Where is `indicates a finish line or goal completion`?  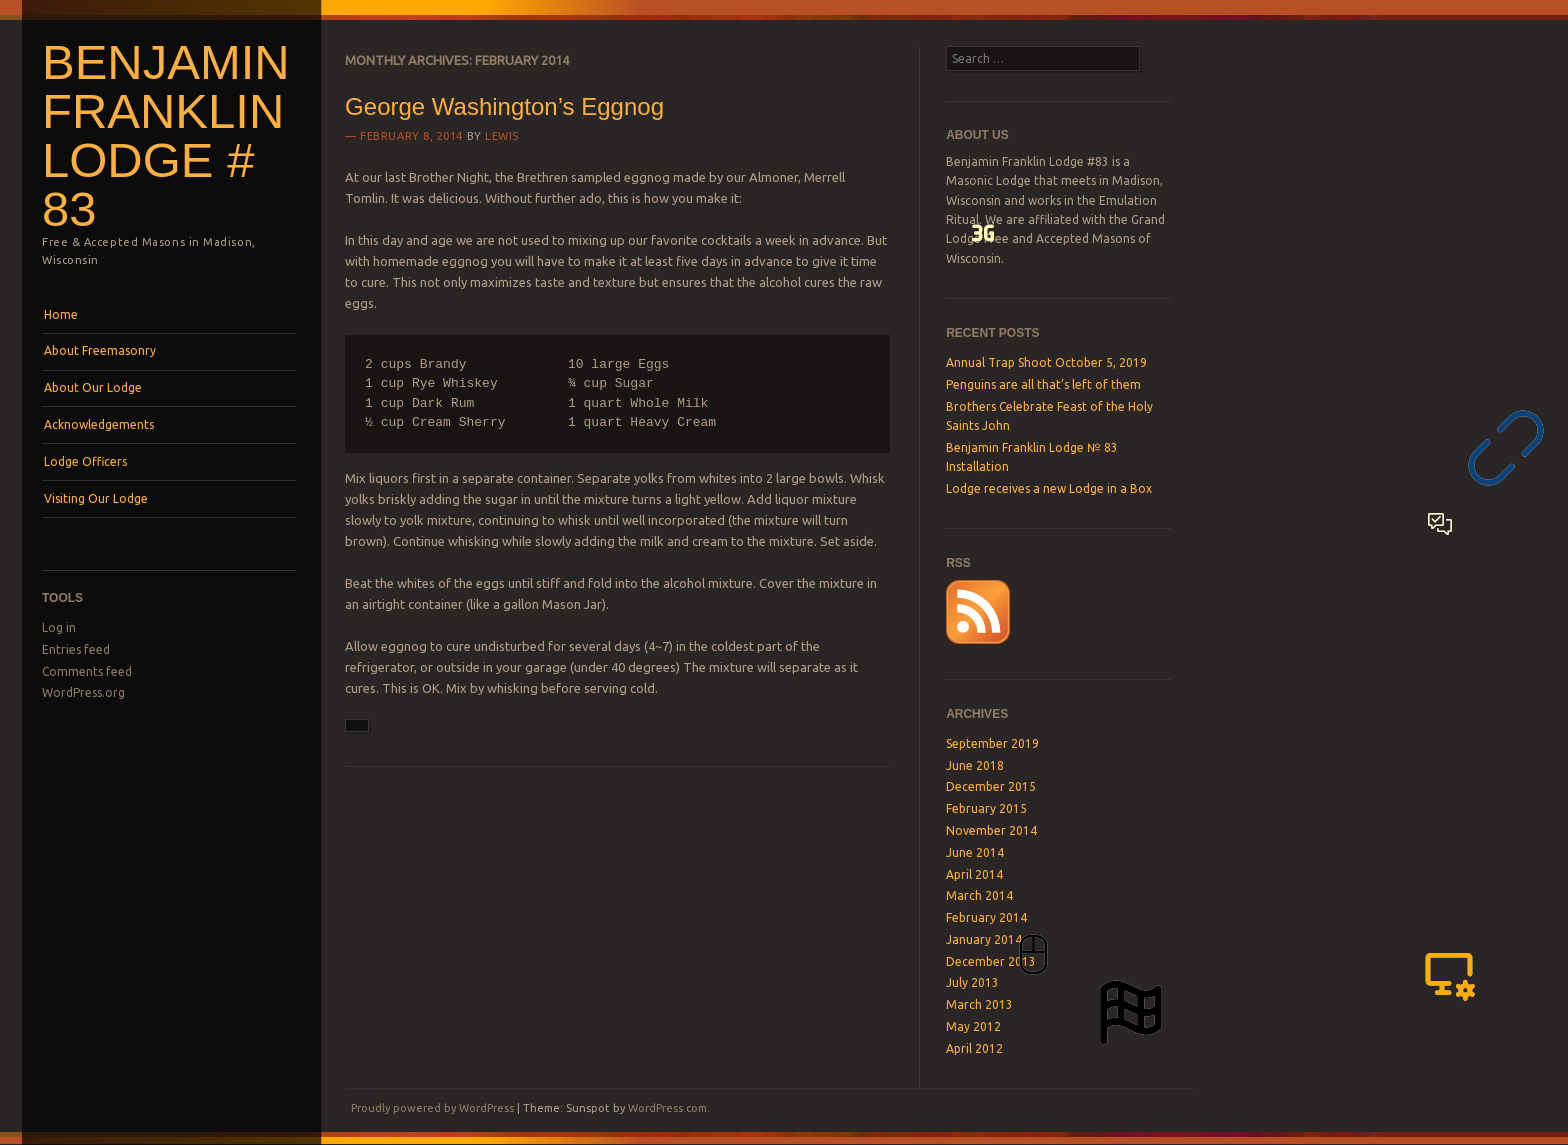 indicates a finish line or goal completion is located at coordinates (1128, 1011).